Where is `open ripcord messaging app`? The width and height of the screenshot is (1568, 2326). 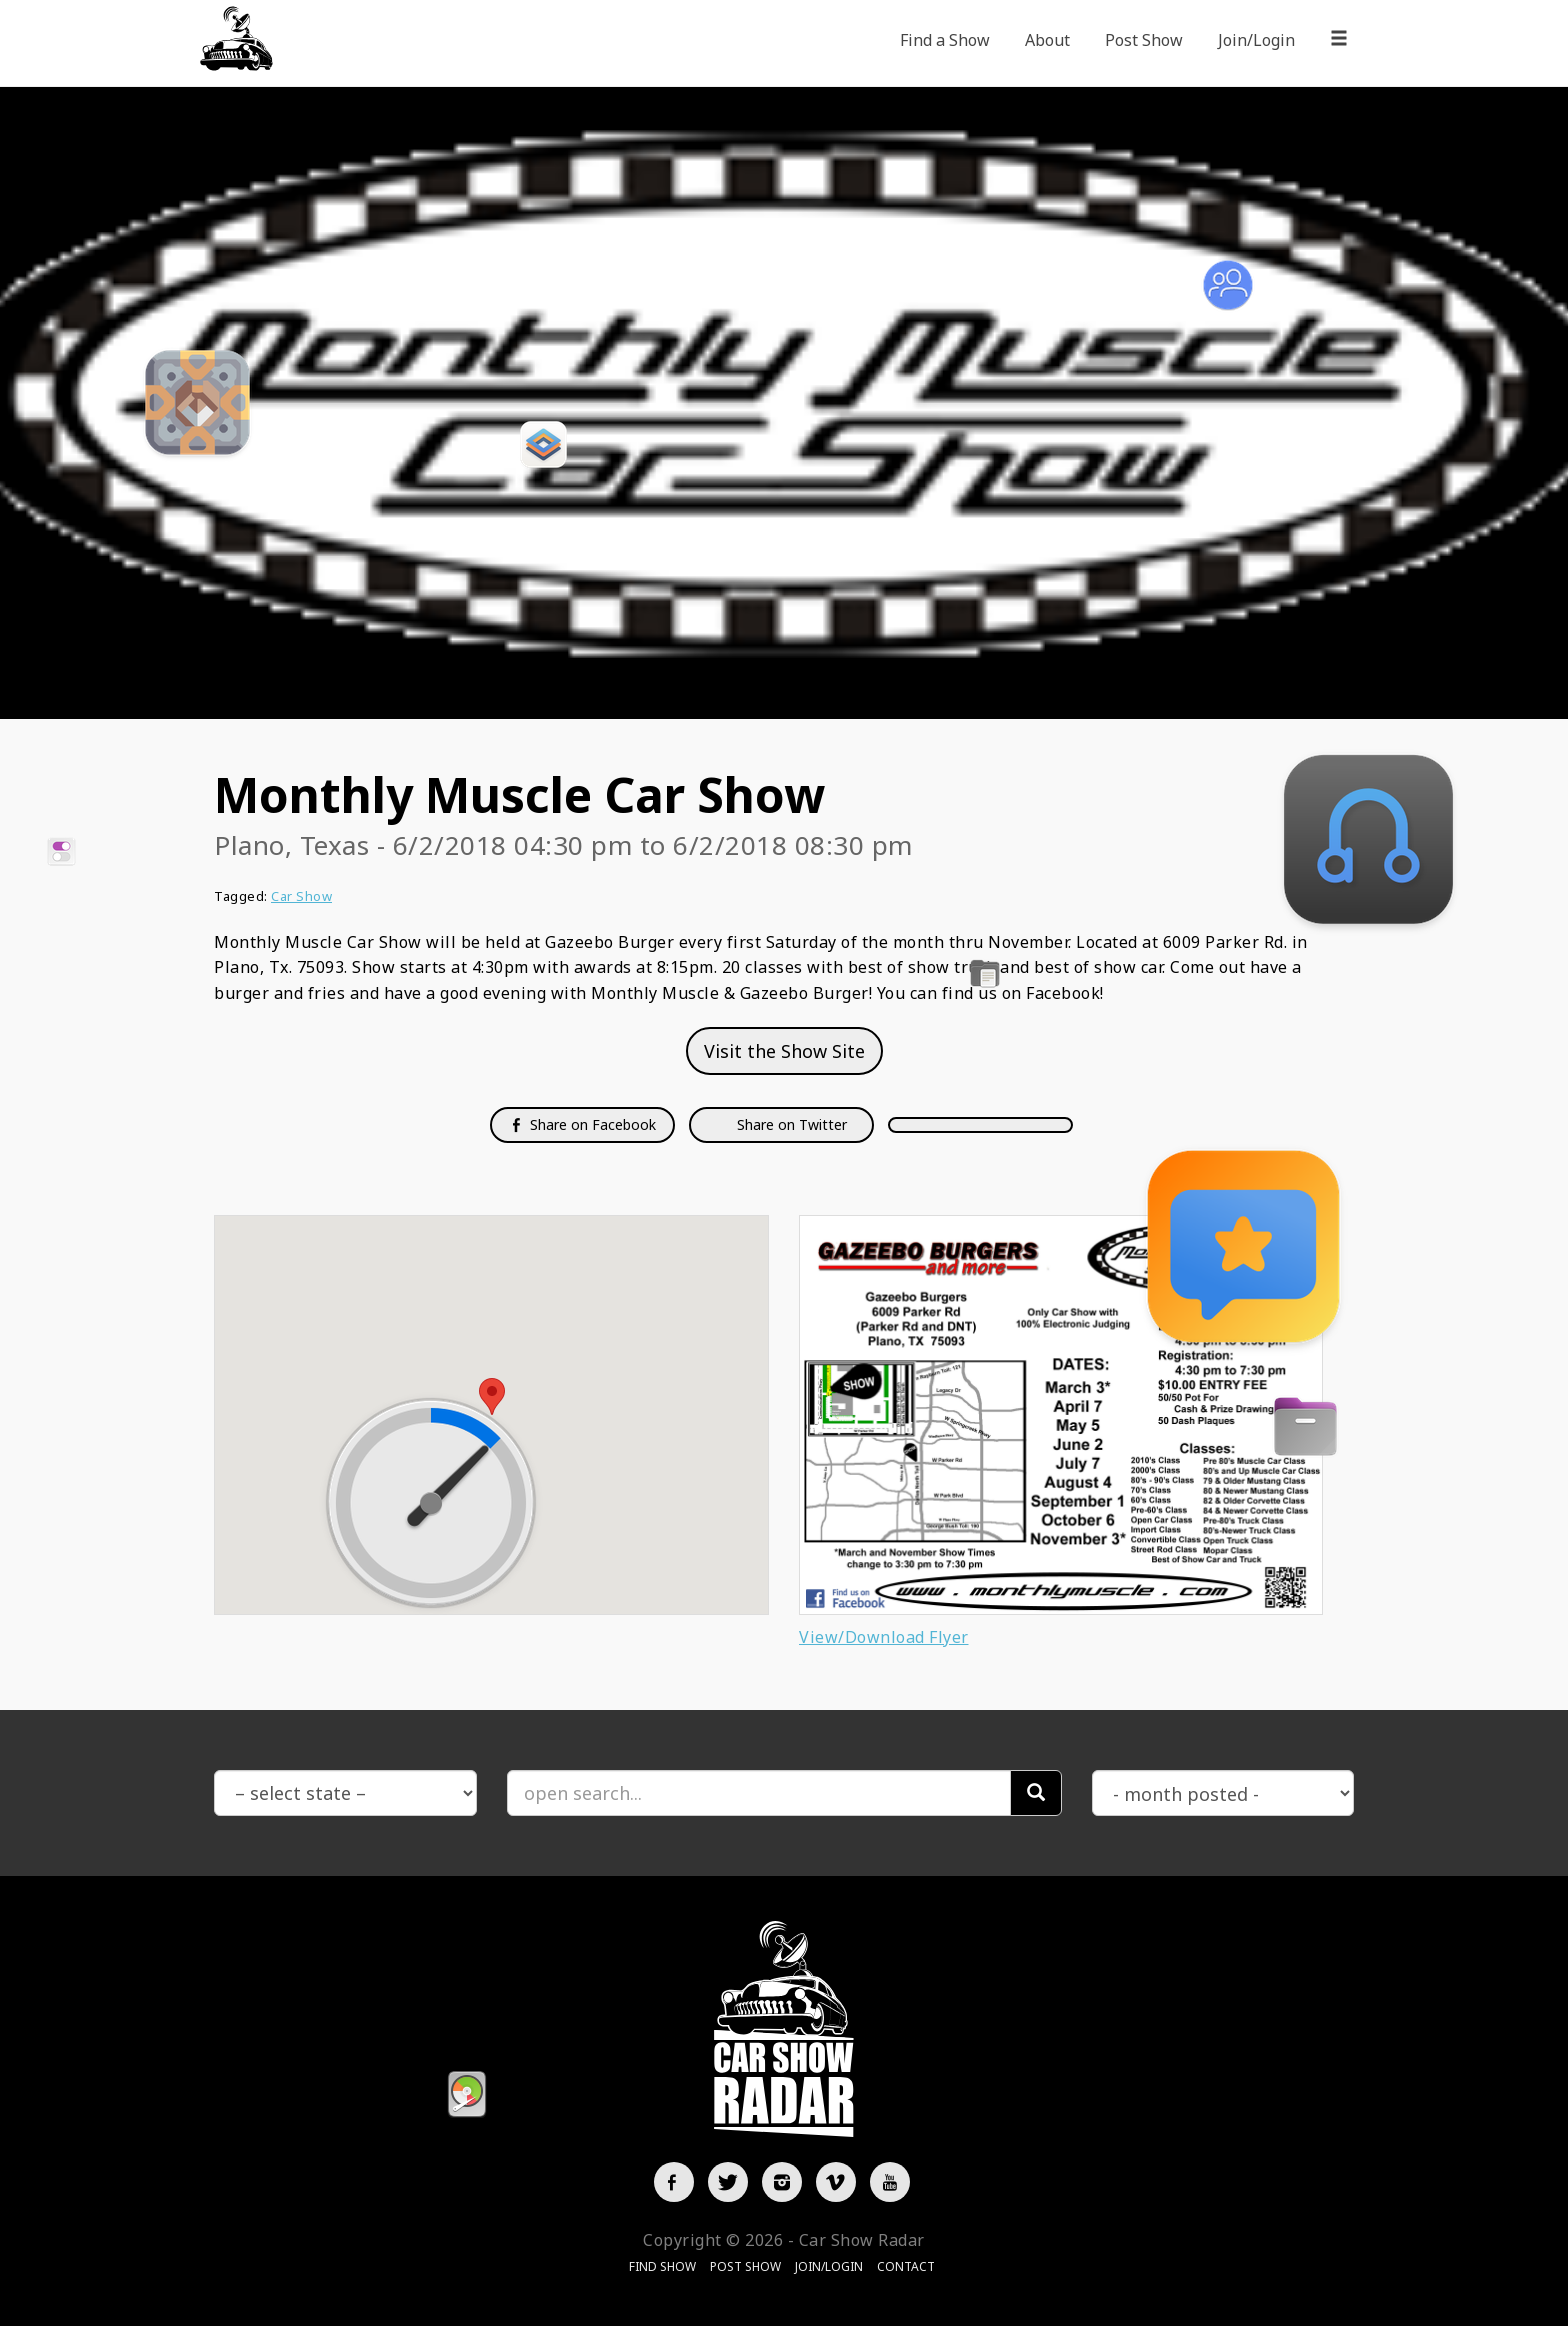
open ripcord messaging app is located at coordinates (543, 444).